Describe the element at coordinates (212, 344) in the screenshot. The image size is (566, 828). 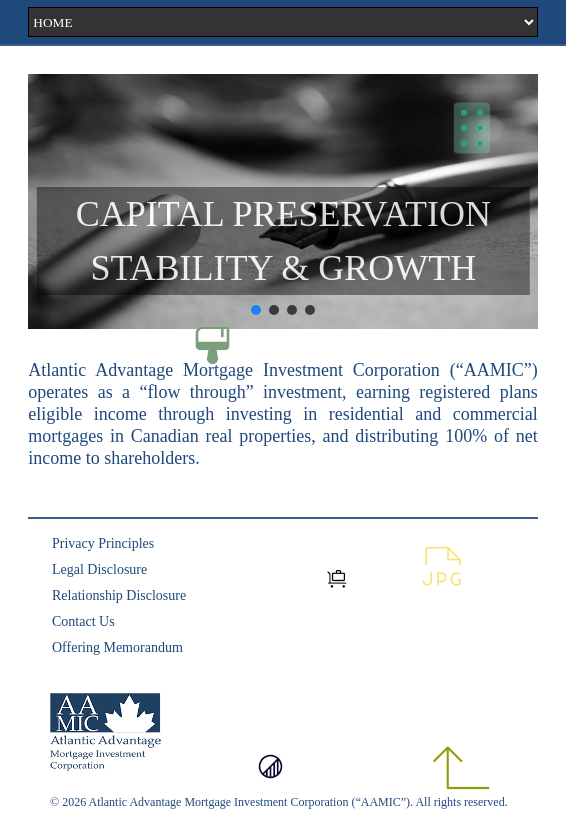
I see `access painting or drawing tools` at that location.